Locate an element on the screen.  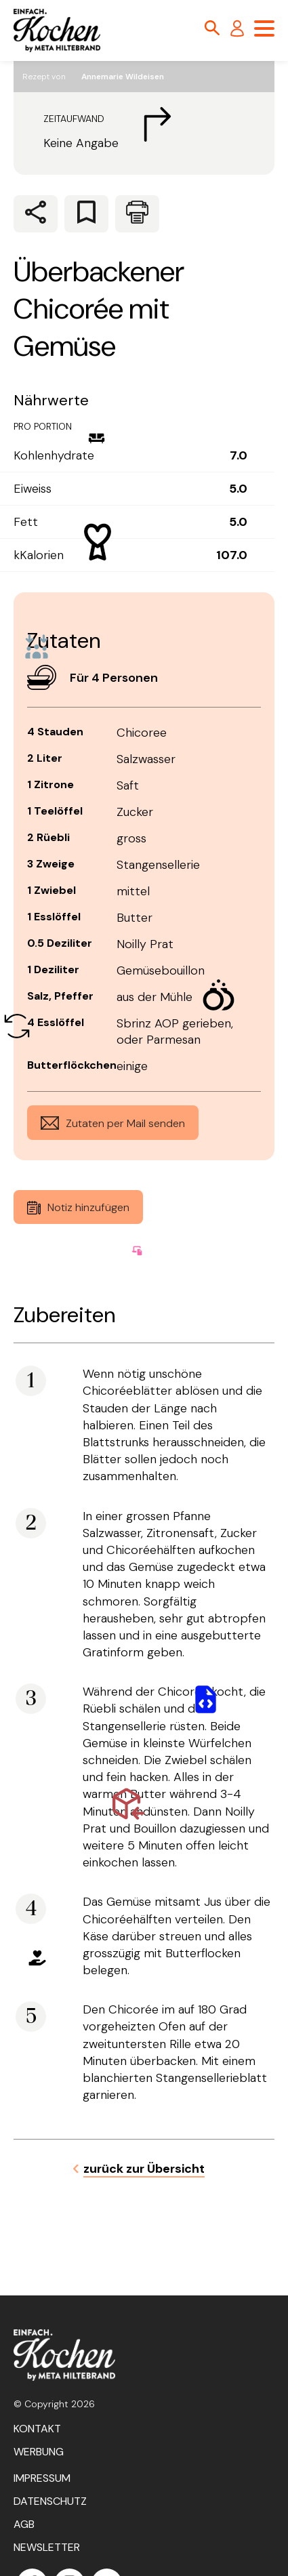
access files on your computer is located at coordinates (137, 1250).